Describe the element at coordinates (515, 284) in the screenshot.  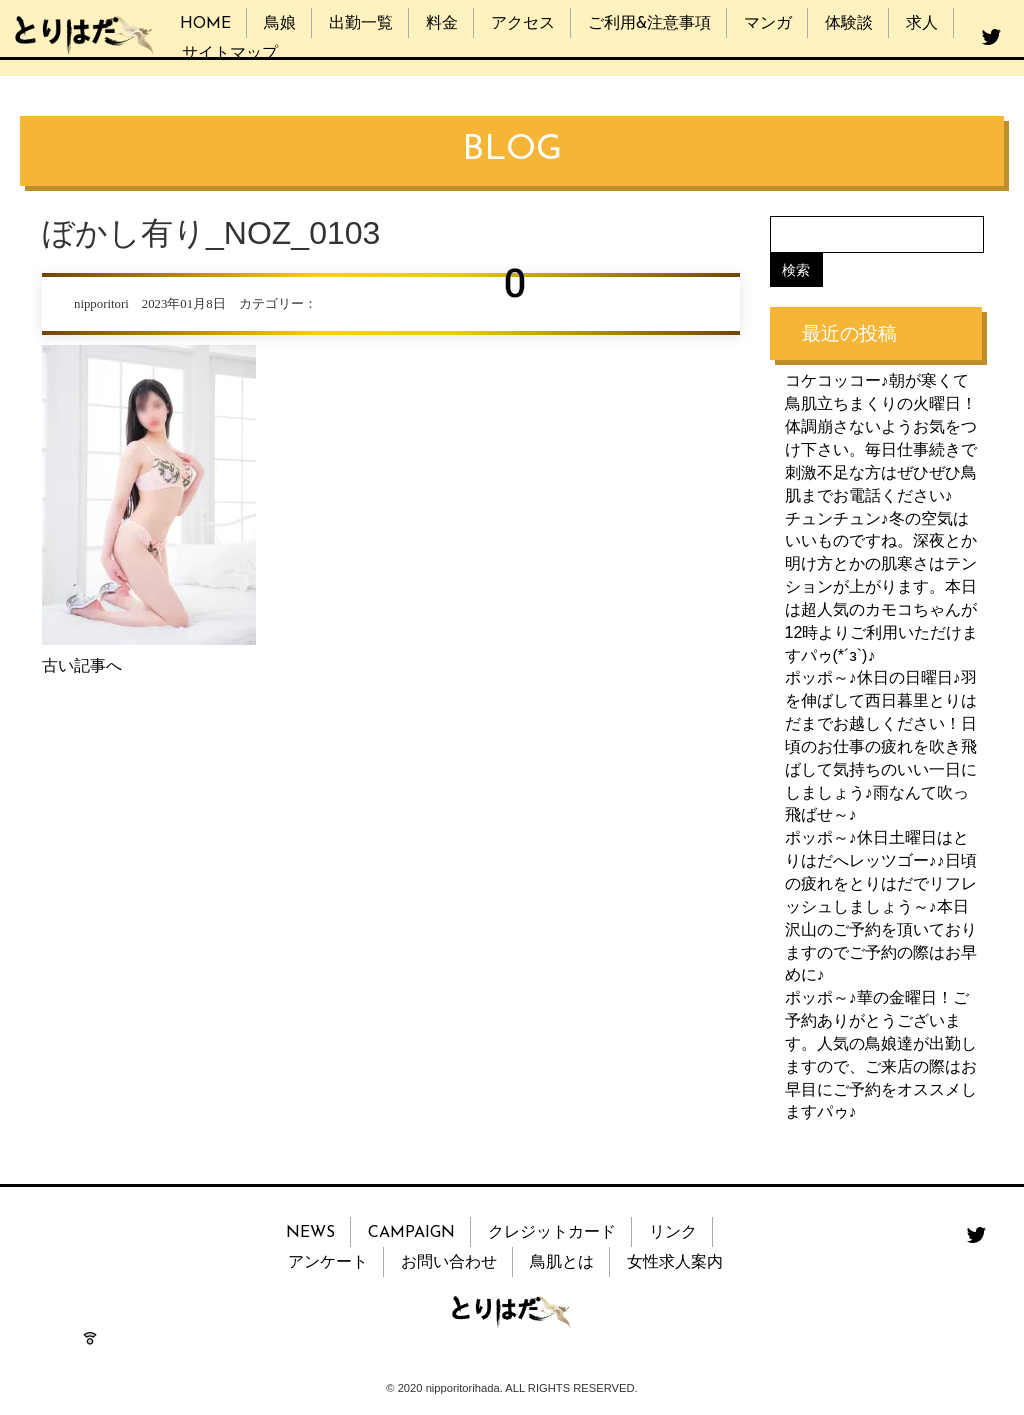
I see `set exposure compensation to zero` at that location.